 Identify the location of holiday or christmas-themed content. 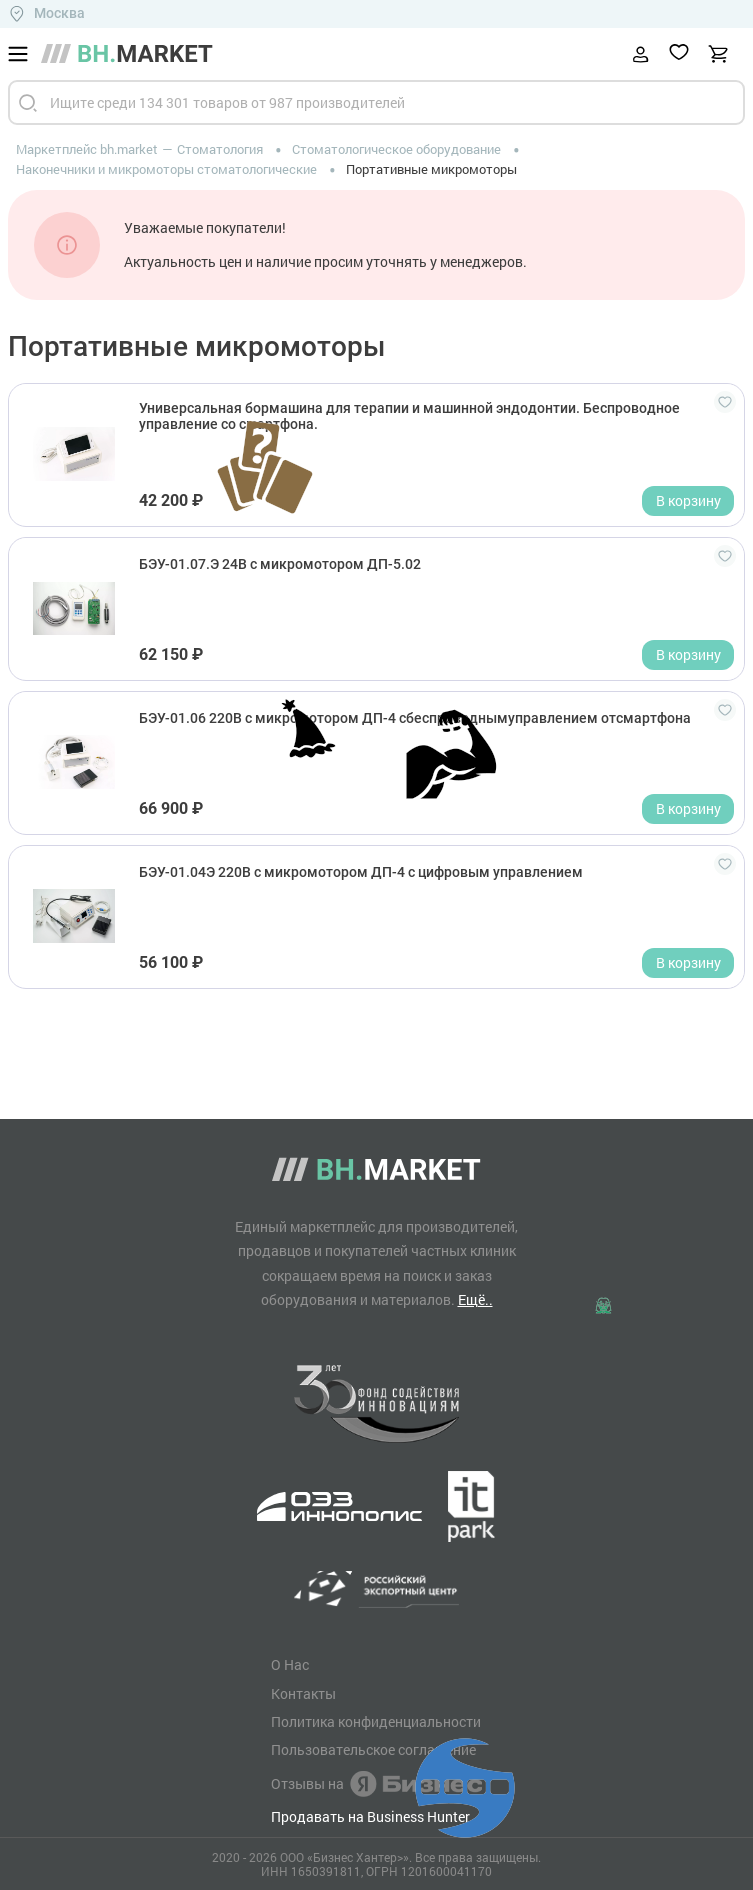
(308, 728).